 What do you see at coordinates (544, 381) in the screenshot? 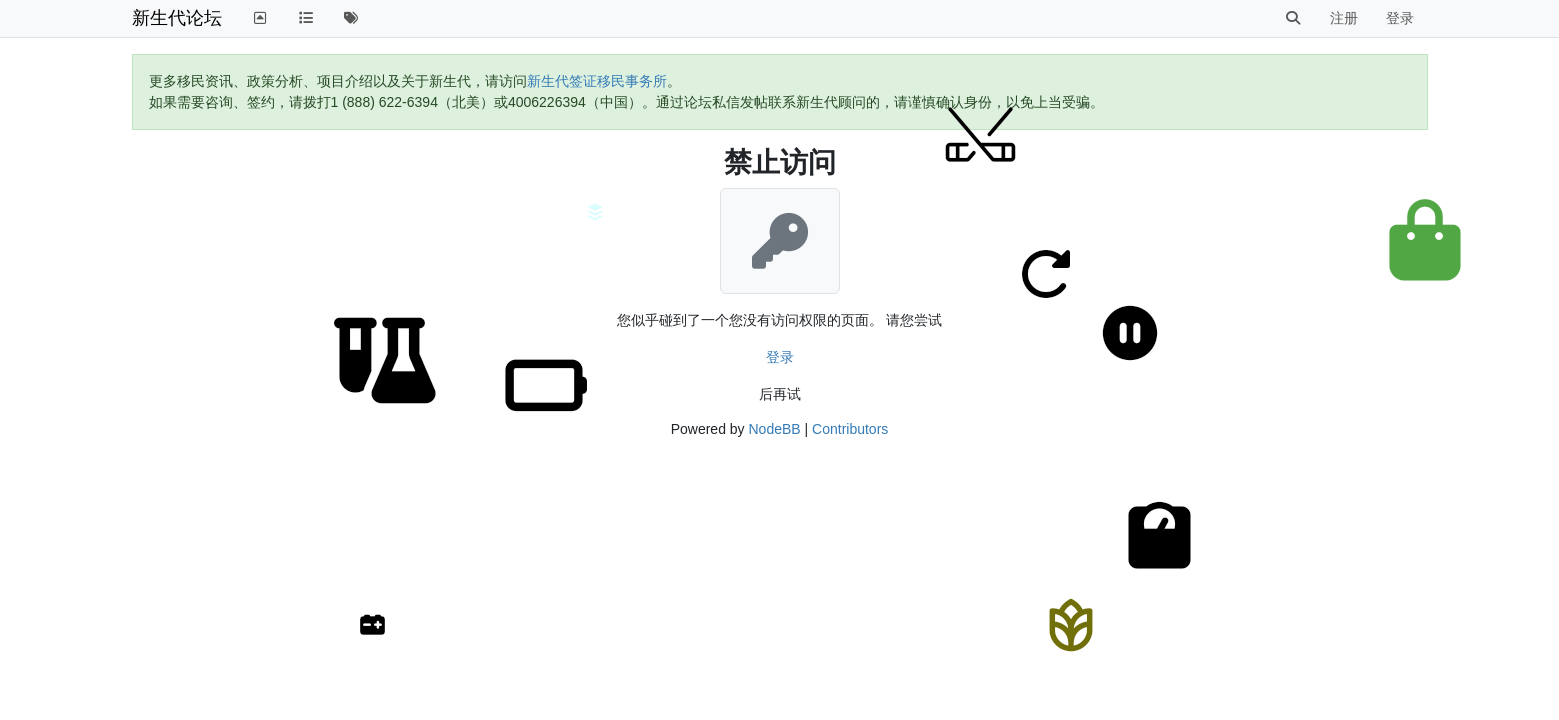
I see `indicates empty battery status` at bounding box center [544, 381].